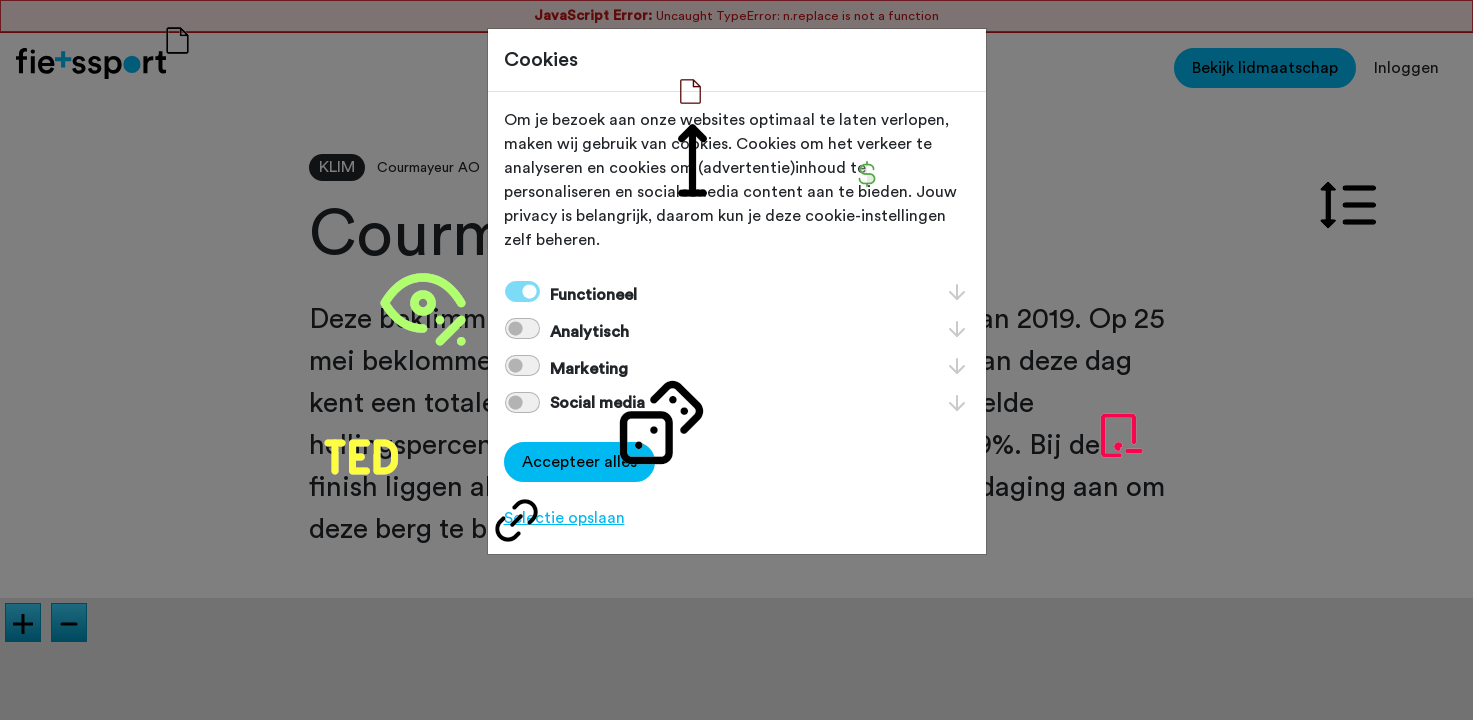  What do you see at coordinates (1348, 205) in the screenshot?
I see `adjust line spacing in text` at bounding box center [1348, 205].